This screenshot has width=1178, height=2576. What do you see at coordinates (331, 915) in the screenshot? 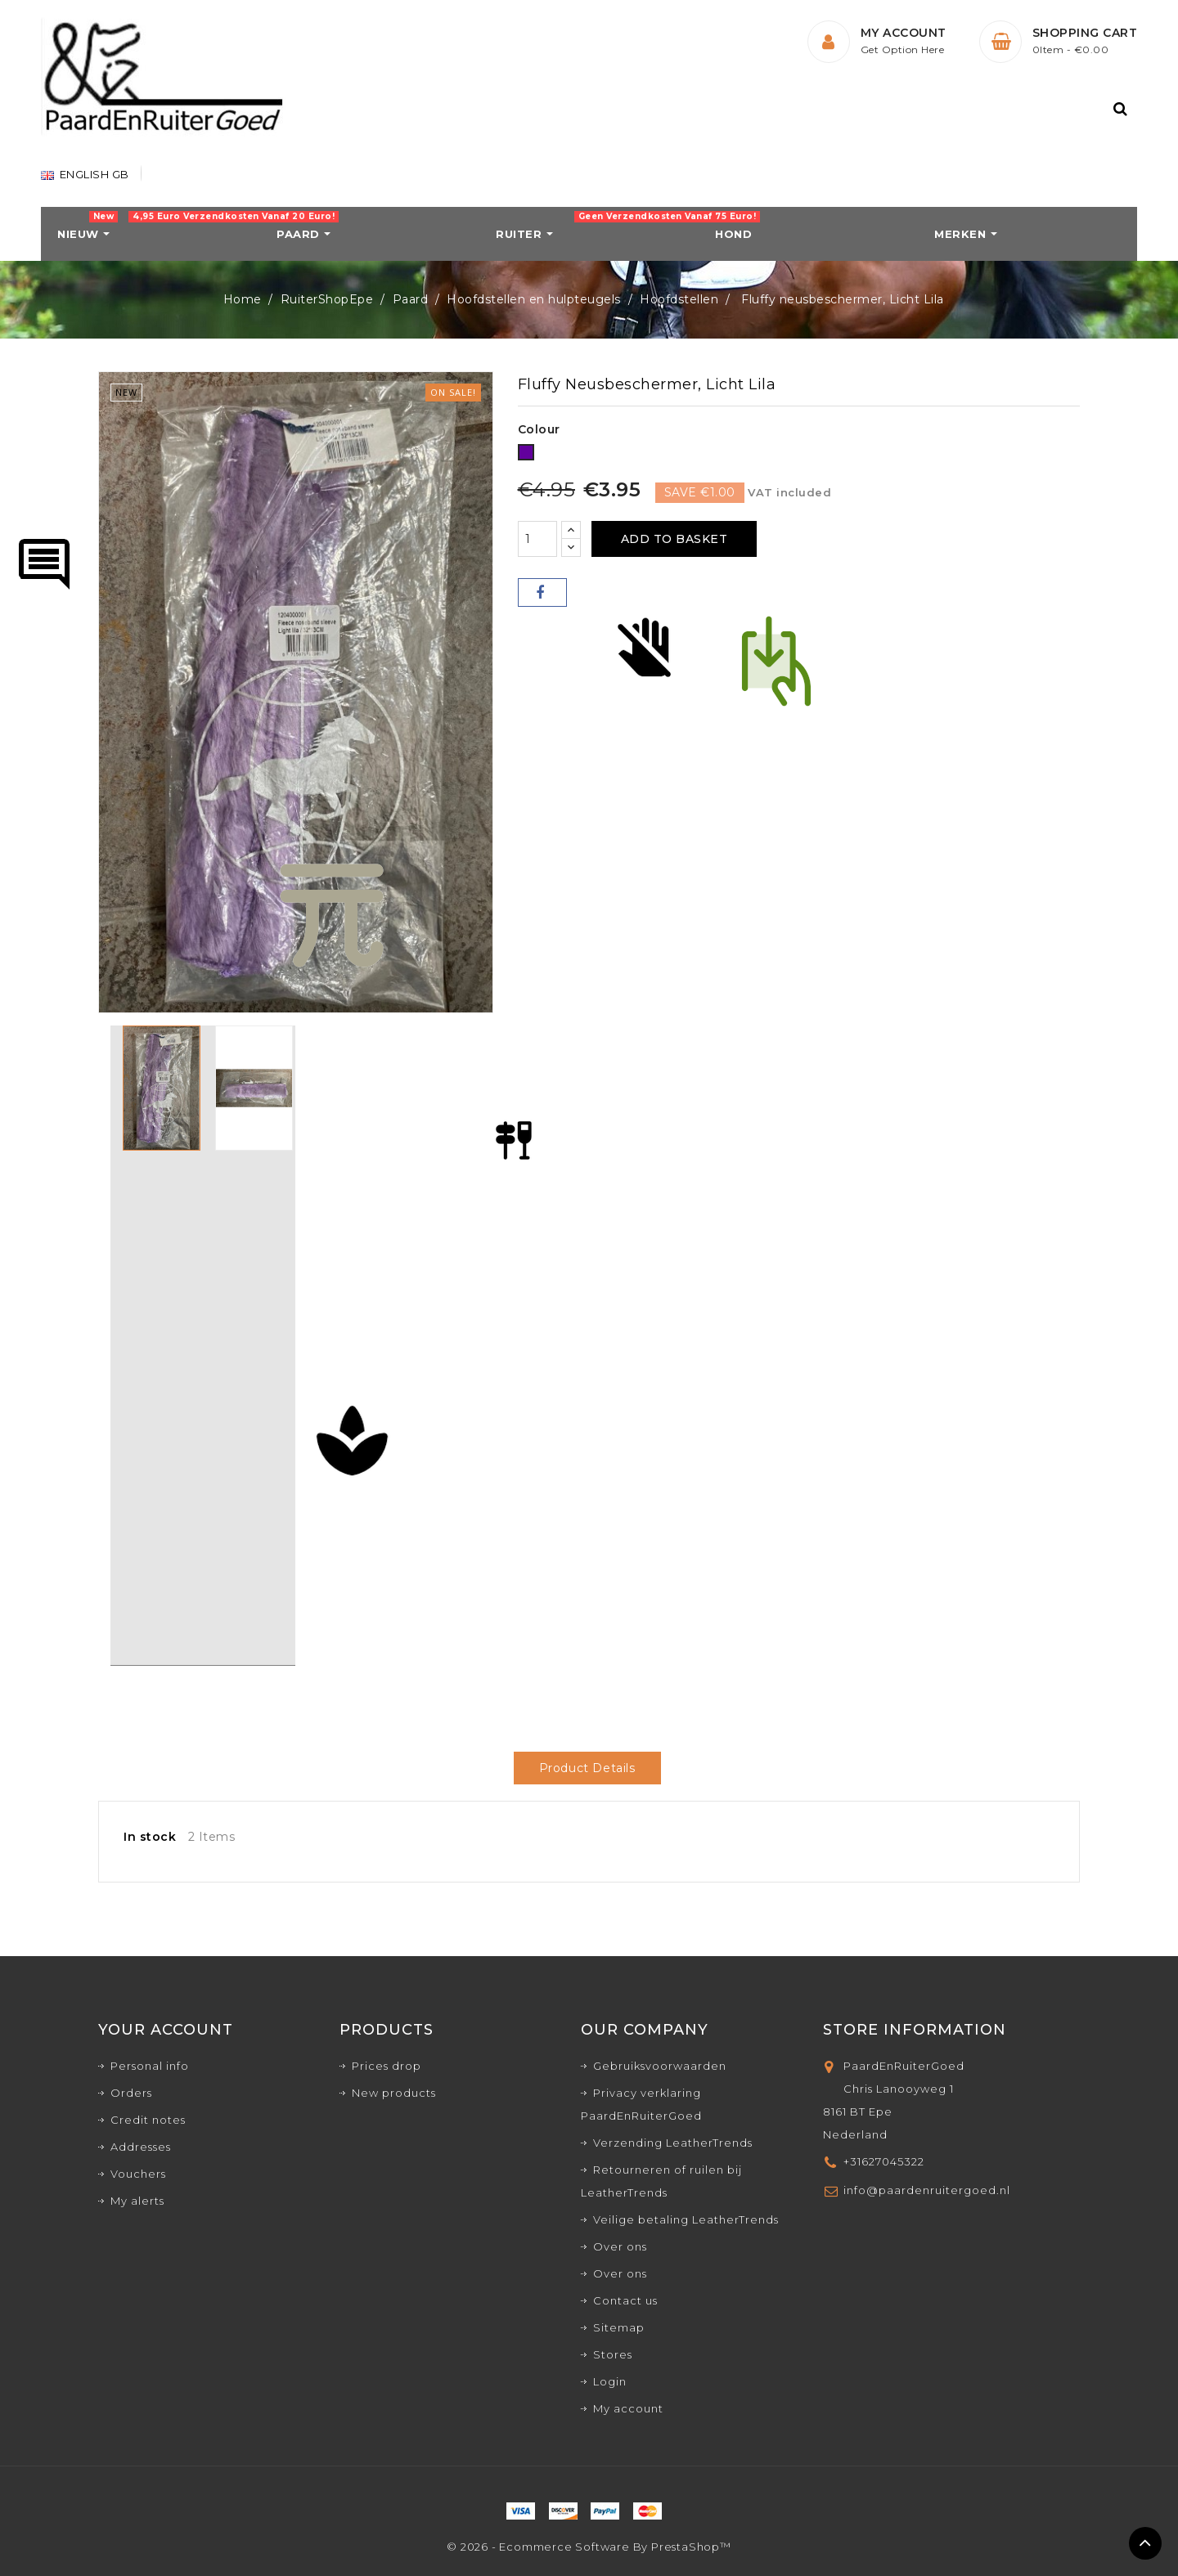
I see `indicates chinese yuan/renminbi currency` at bounding box center [331, 915].